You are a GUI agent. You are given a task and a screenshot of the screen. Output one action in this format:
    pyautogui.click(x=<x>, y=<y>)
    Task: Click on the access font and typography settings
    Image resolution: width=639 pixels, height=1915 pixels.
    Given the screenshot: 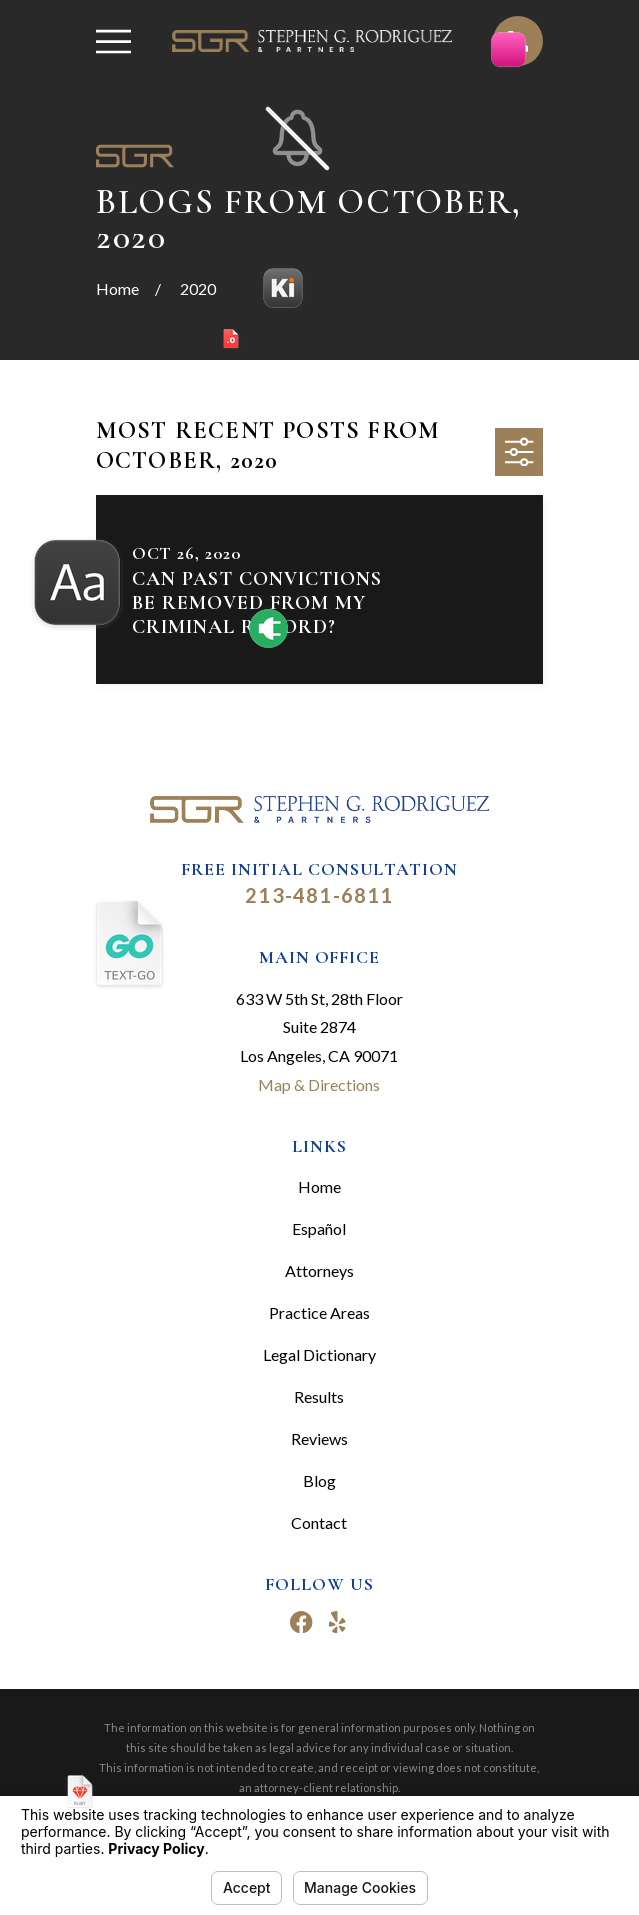 What is the action you would take?
    pyautogui.click(x=77, y=584)
    